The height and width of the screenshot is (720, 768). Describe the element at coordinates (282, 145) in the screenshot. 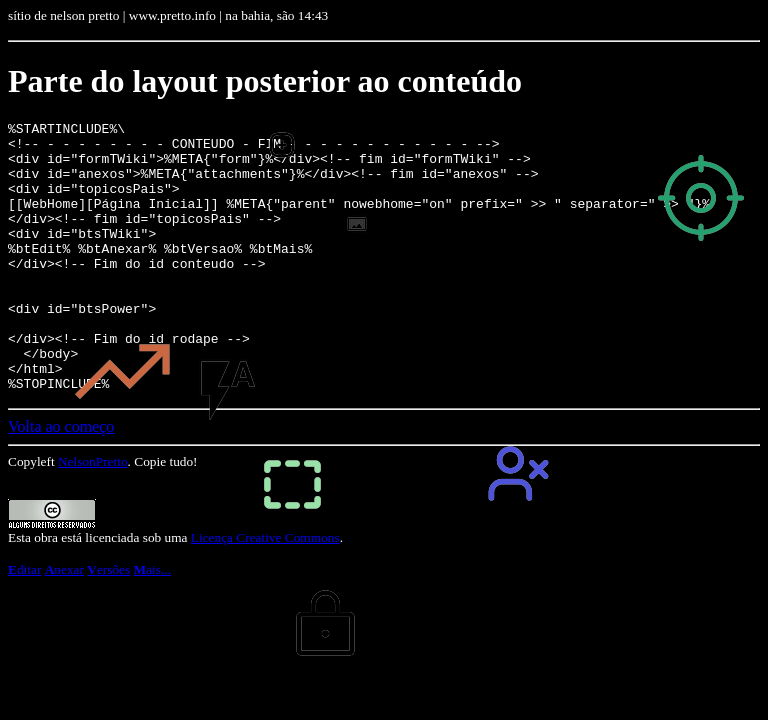

I see `add a new item` at that location.